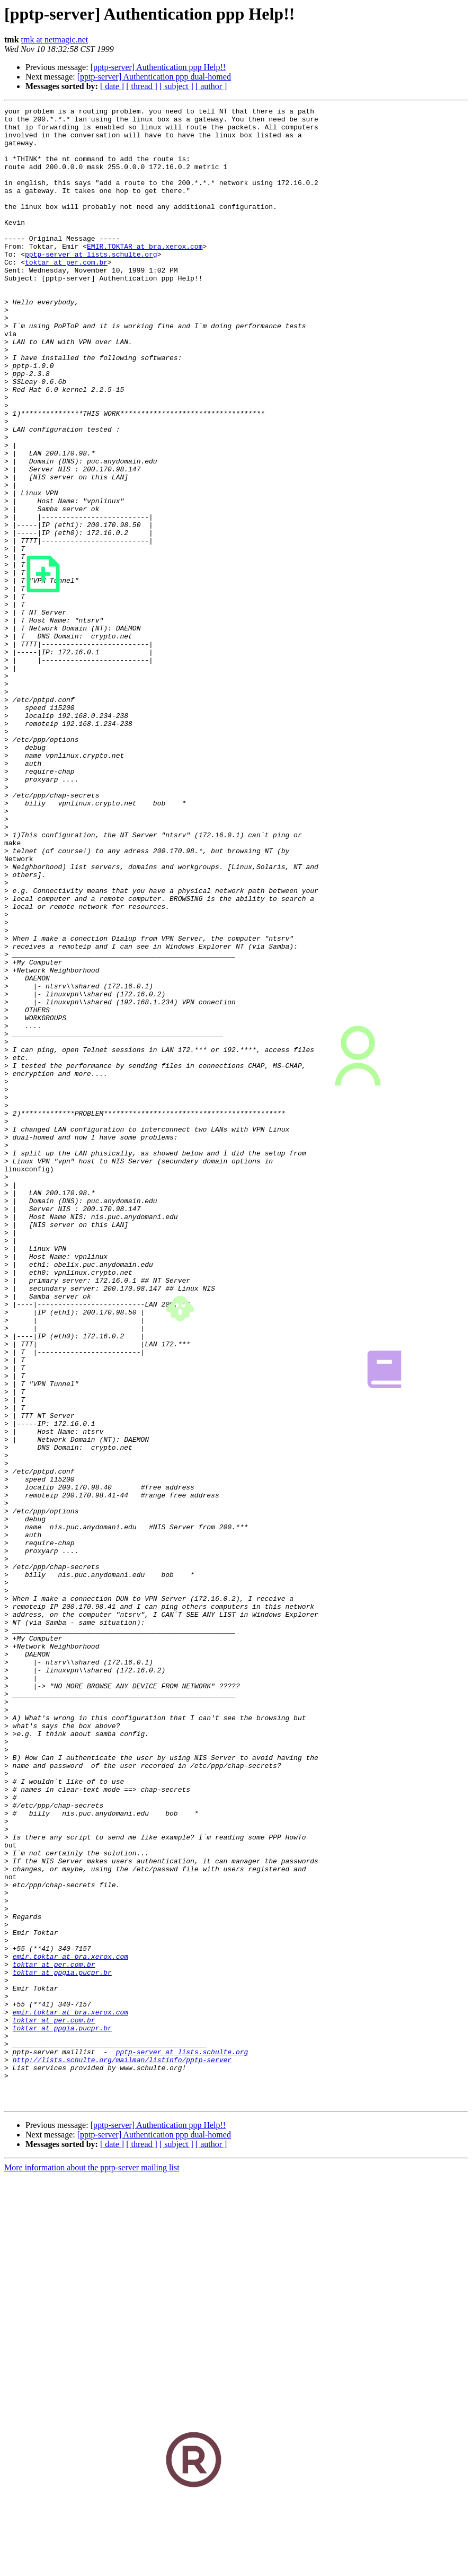 The width and height of the screenshot is (472, 2576). I want to click on indicates a registered trademark, so click(193, 2459).